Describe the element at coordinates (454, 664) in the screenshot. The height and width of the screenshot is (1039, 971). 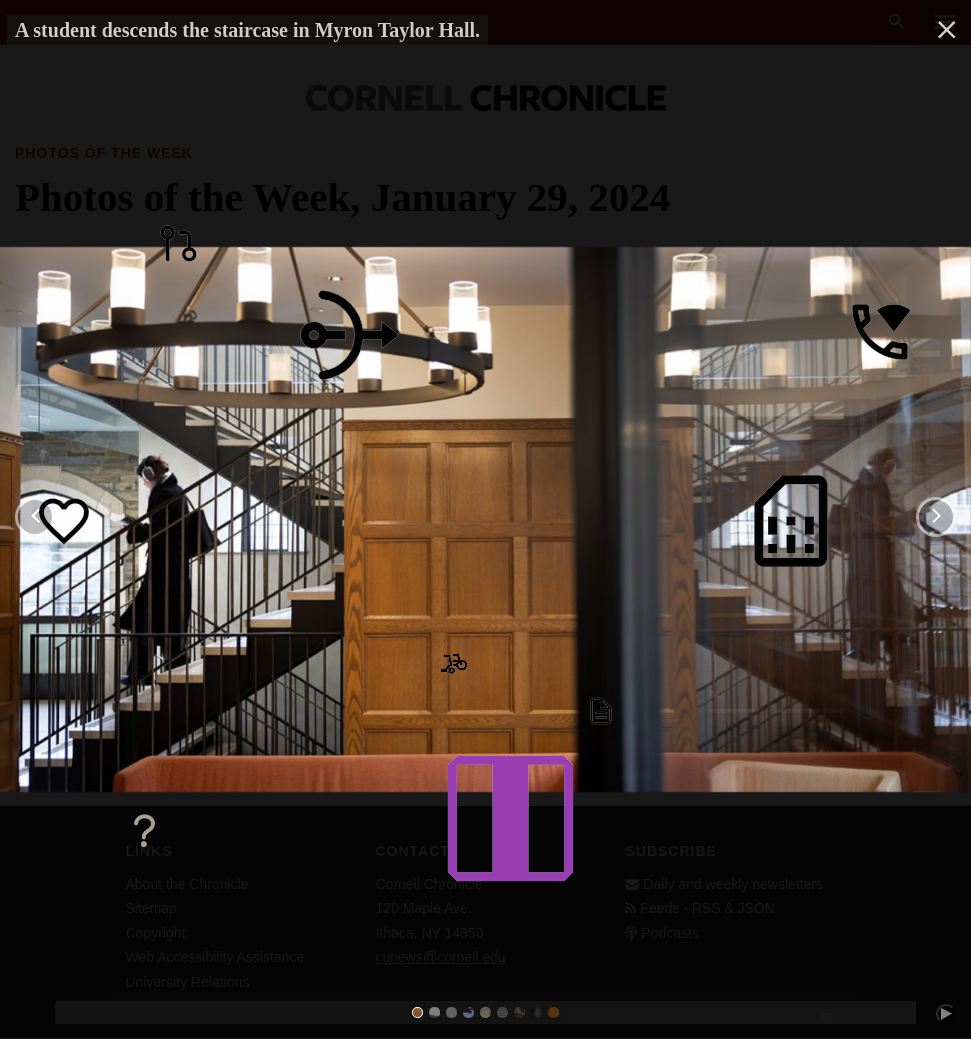
I see `view bike and scooter rental options` at that location.